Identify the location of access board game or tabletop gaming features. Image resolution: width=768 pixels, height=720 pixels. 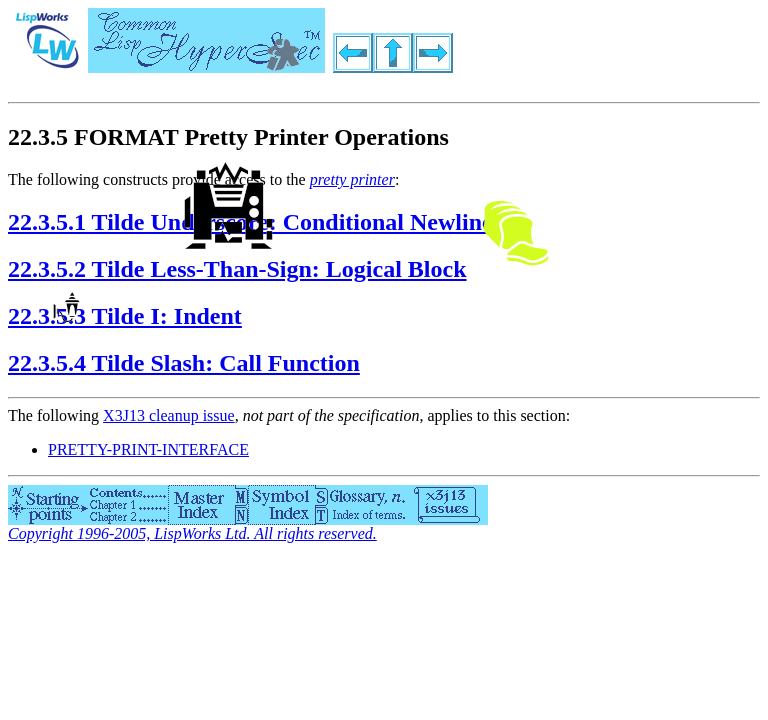
(283, 55).